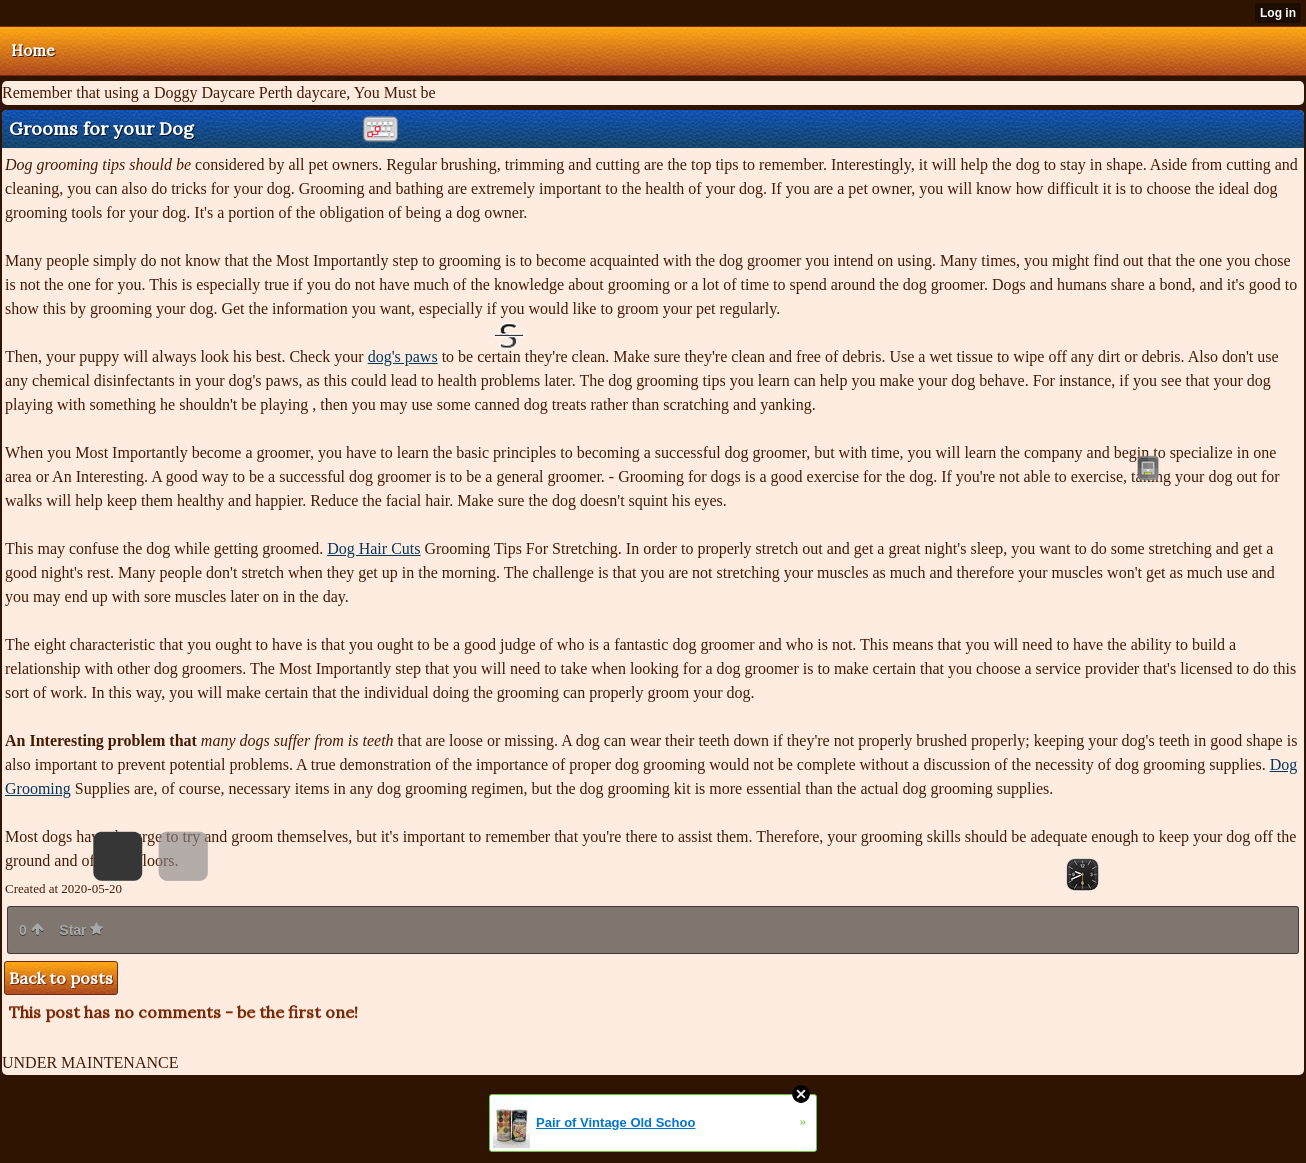  I want to click on game boy advance ROM file, so click(1148, 468).